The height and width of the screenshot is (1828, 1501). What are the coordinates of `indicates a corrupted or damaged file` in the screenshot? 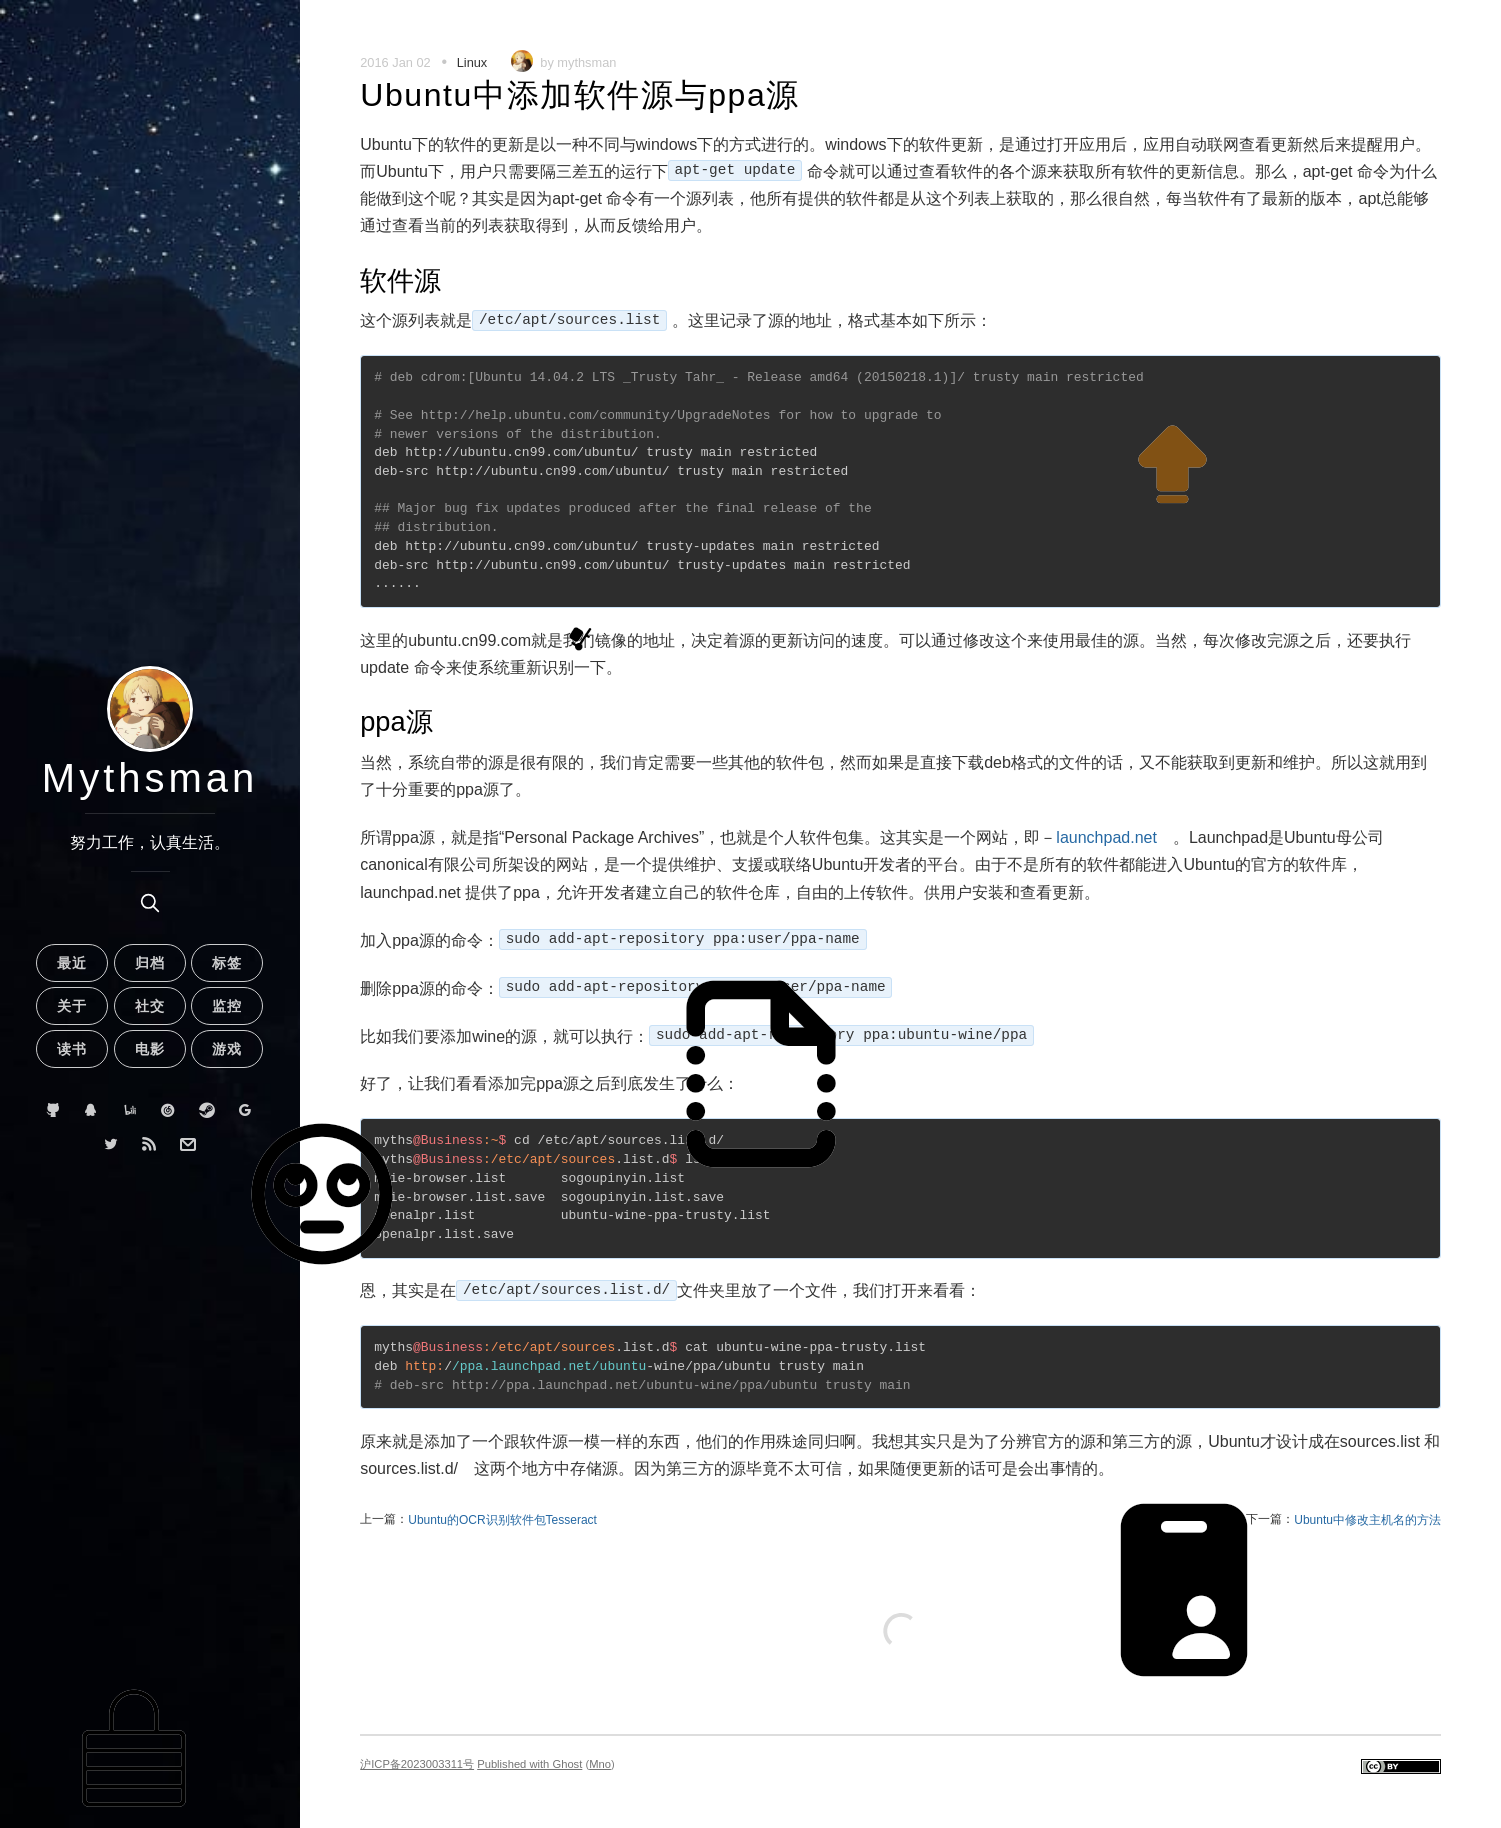 It's located at (761, 1074).